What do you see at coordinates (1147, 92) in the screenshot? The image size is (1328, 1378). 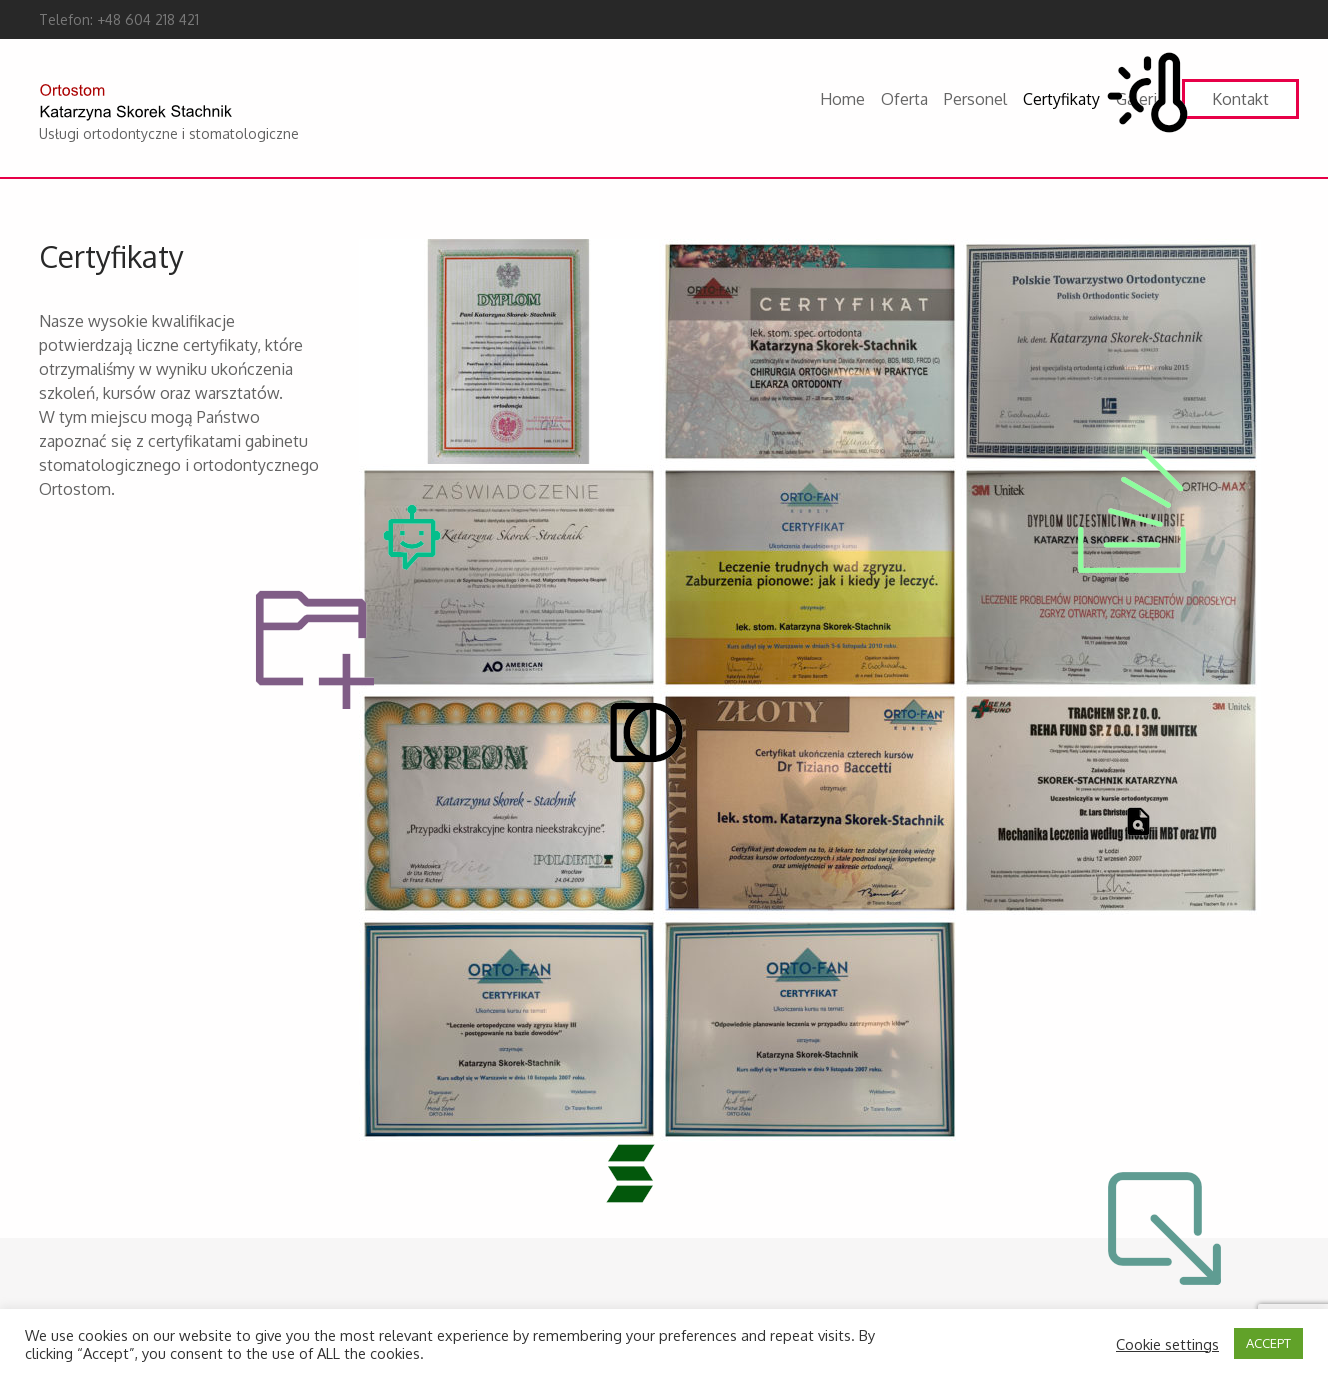 I see `view current outdoor temperature` at bounding box center [1147, 92].